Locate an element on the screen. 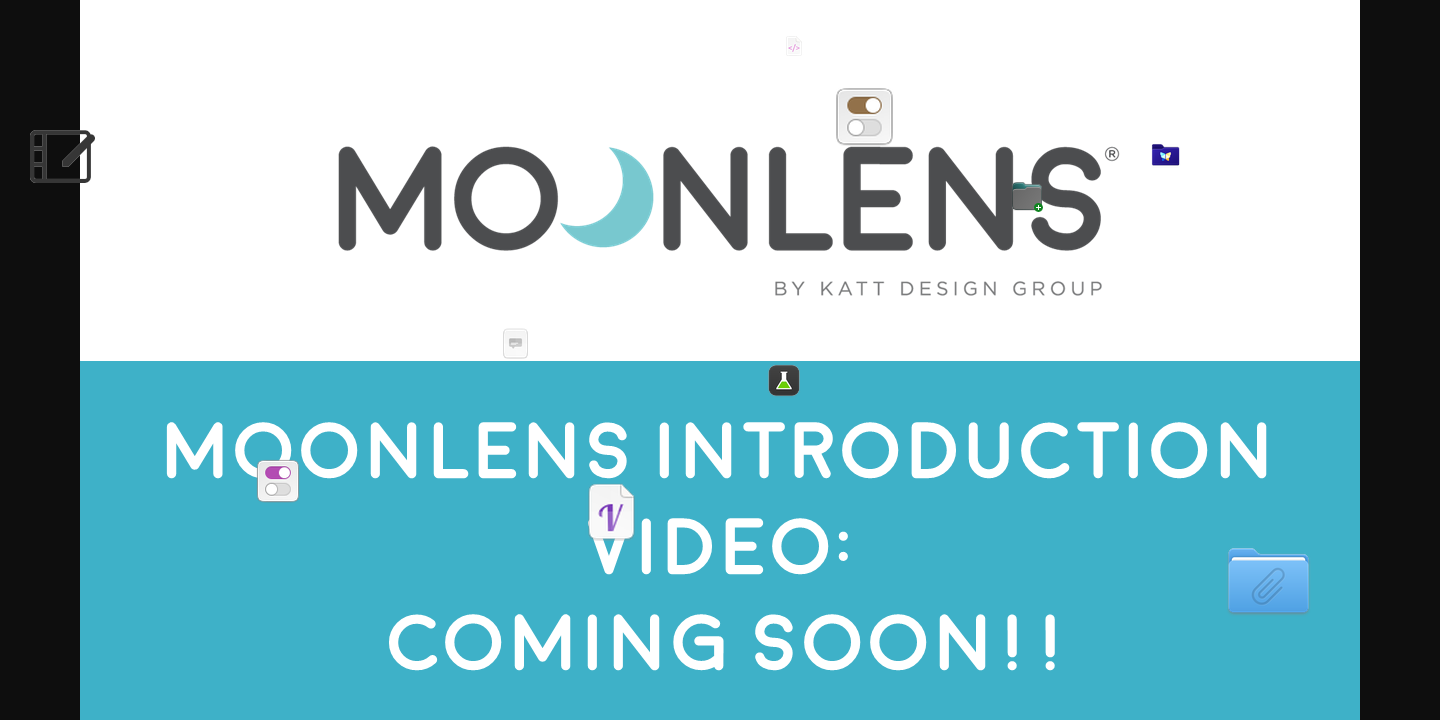  open wondershare ubackit backup folder is located at coordinates (1165, 155).